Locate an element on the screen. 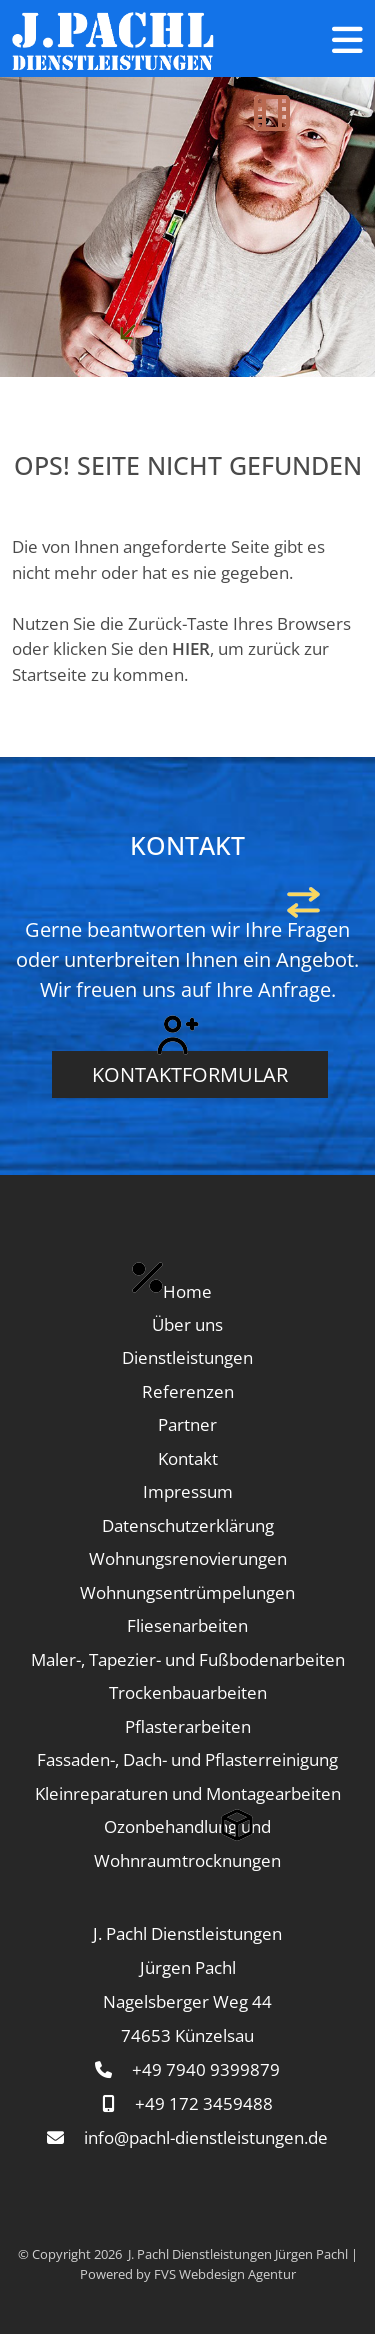  add a new contact is located at coordinates (177, 1035).